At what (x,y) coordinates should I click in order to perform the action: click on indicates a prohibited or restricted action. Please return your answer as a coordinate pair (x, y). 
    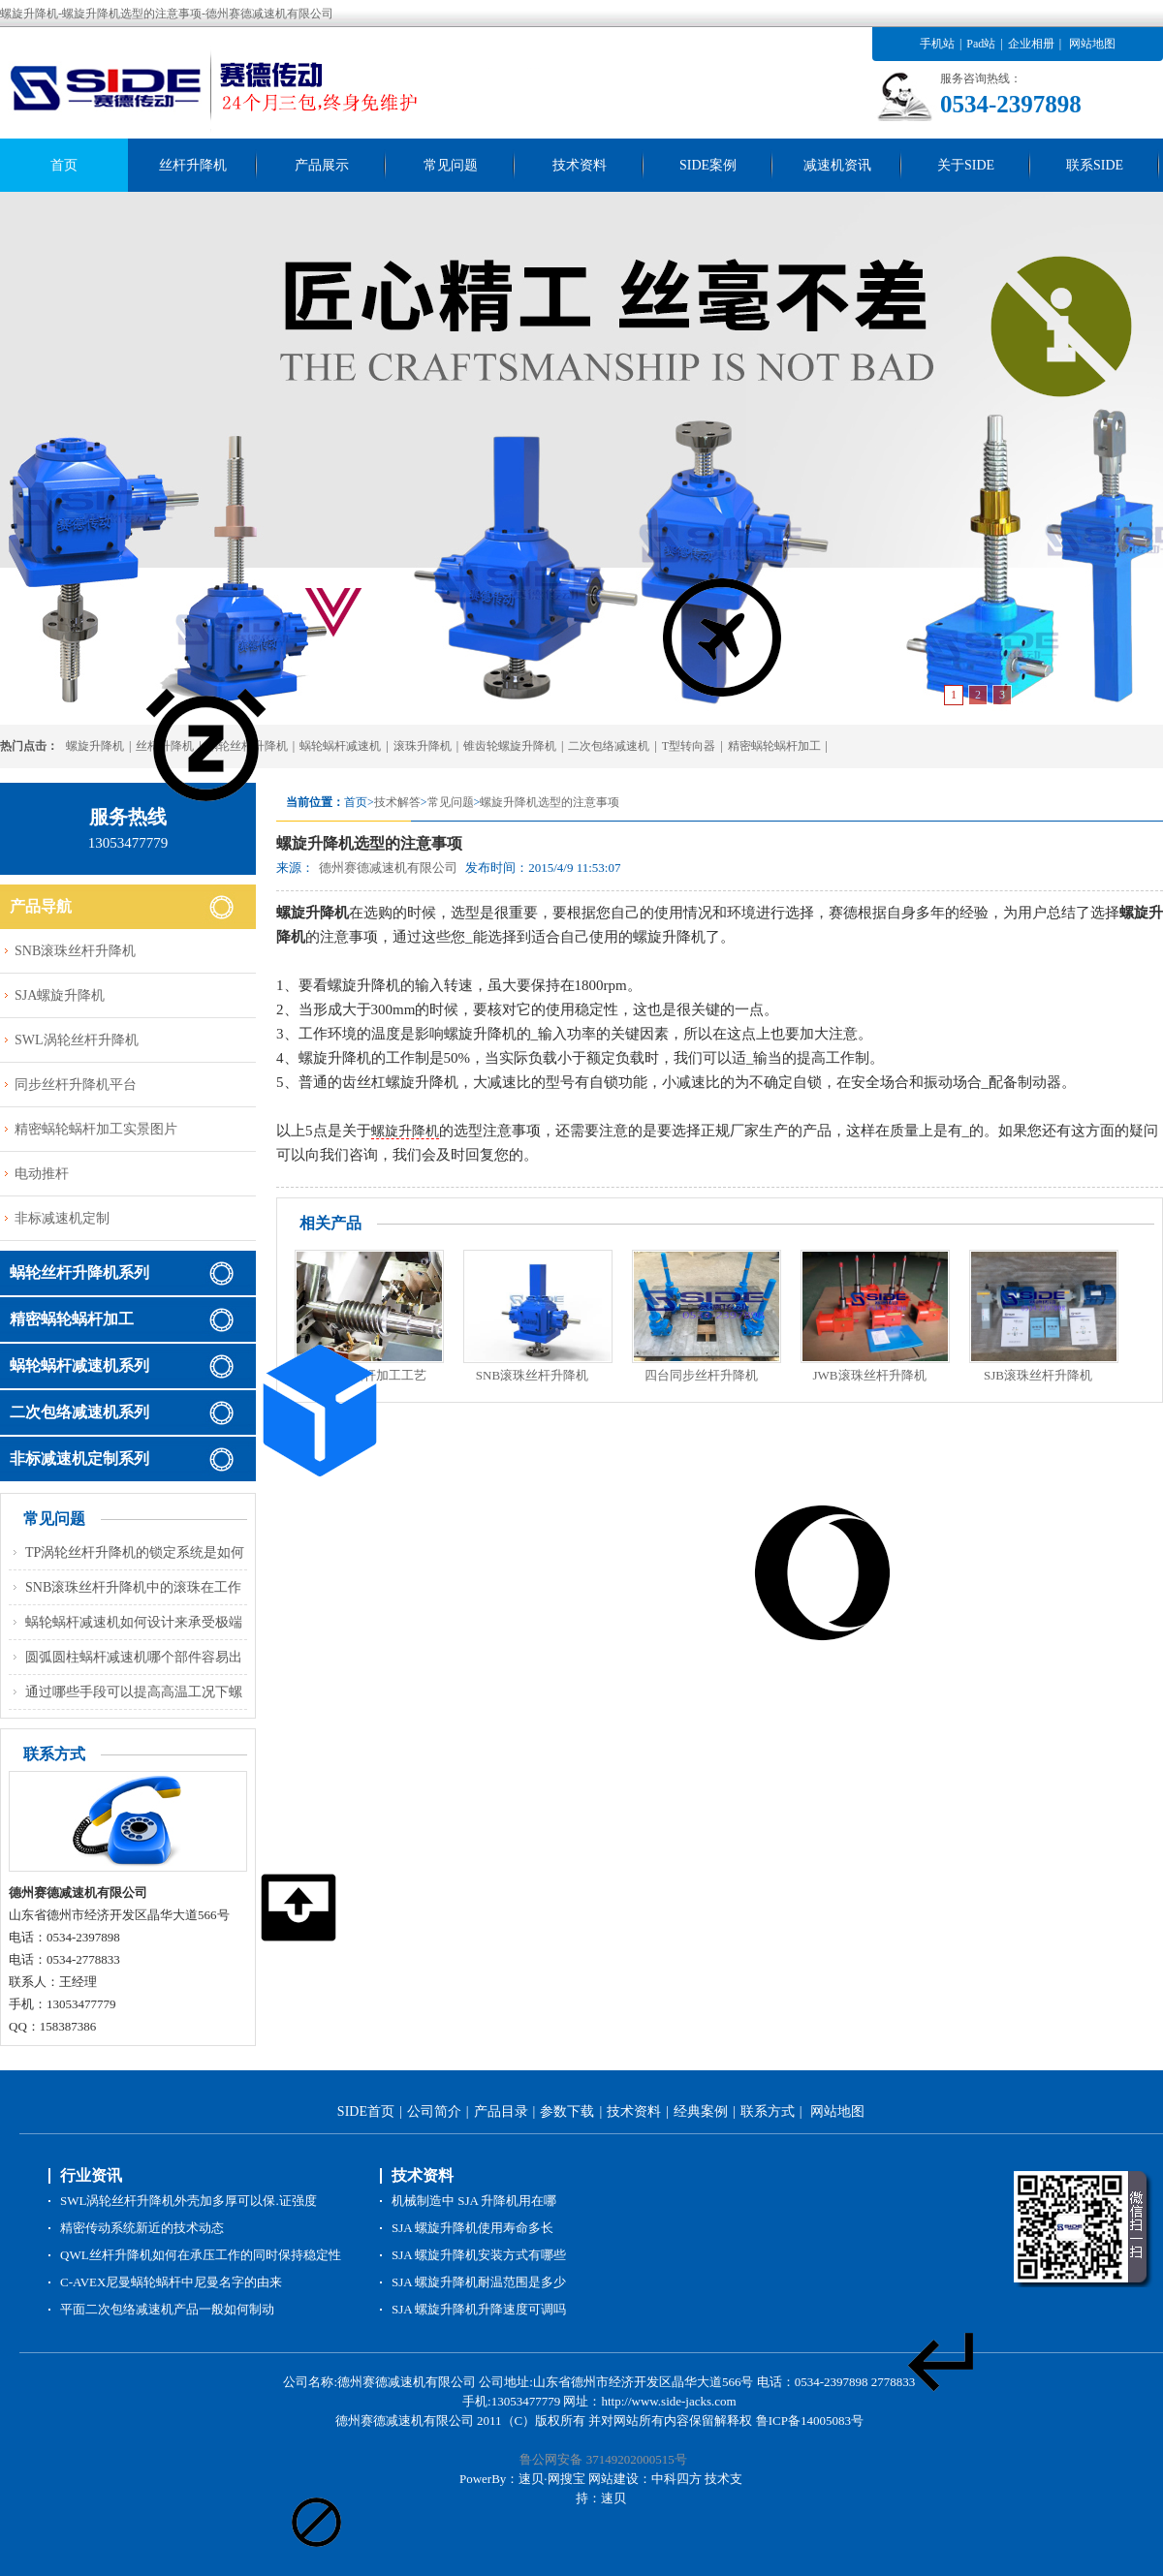
    Looking at the image, I should click on (316, 2522).